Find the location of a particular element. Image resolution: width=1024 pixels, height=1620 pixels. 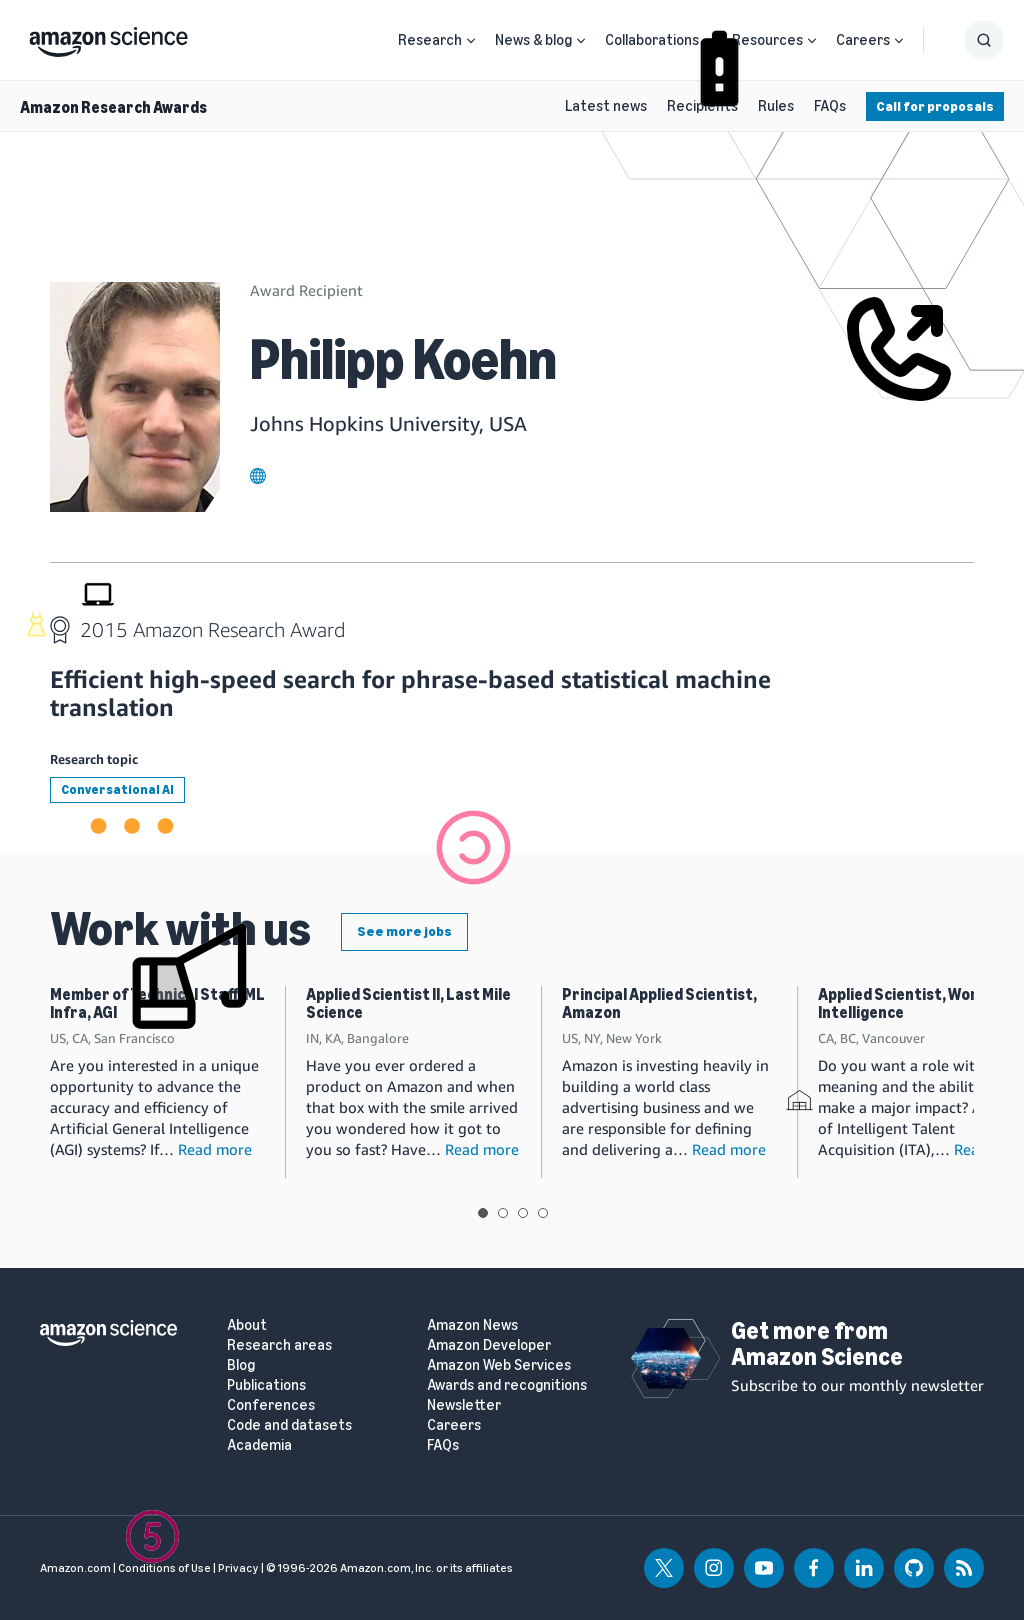

indicates step 5 in a numbered process is located at coordinates (152, 1536).